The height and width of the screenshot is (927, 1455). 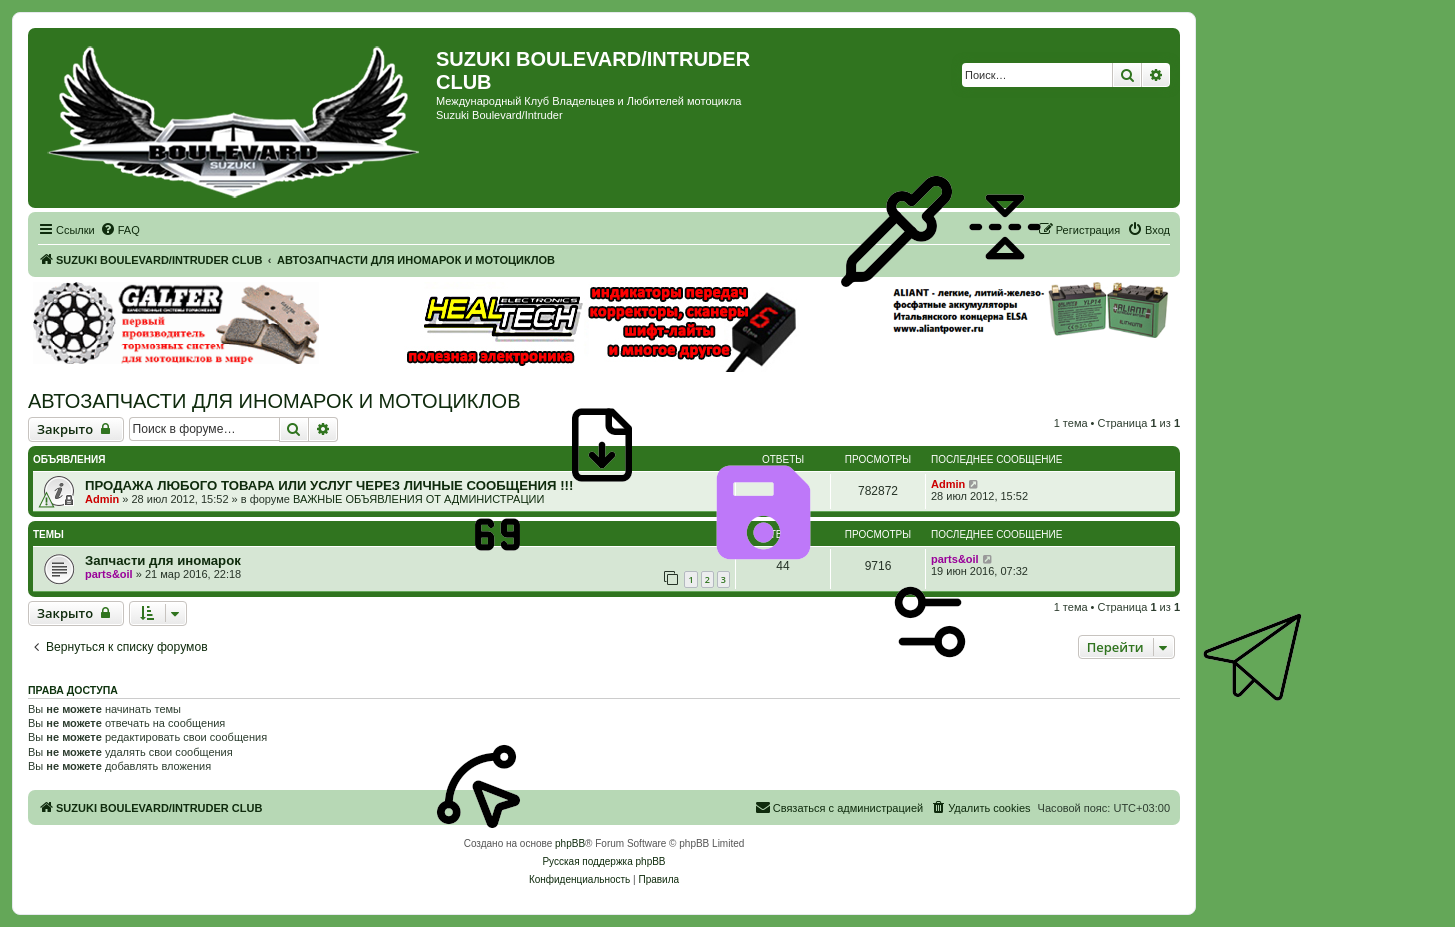 I want to click on open Telegram app, so click(x=1256, y=659).